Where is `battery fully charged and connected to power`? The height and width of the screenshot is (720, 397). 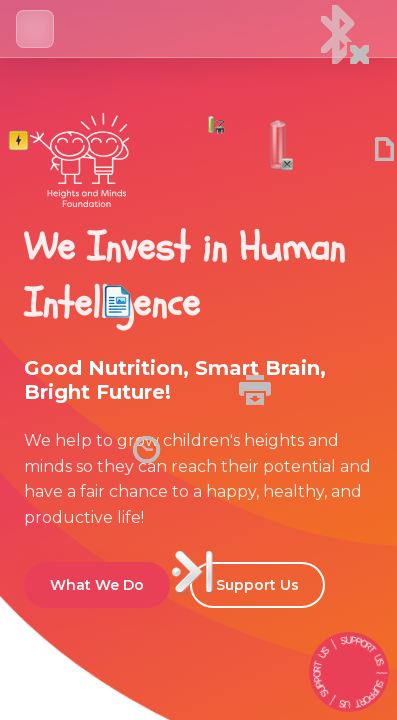
battery fully charged and connected to power is located at coordinates (215, 124).